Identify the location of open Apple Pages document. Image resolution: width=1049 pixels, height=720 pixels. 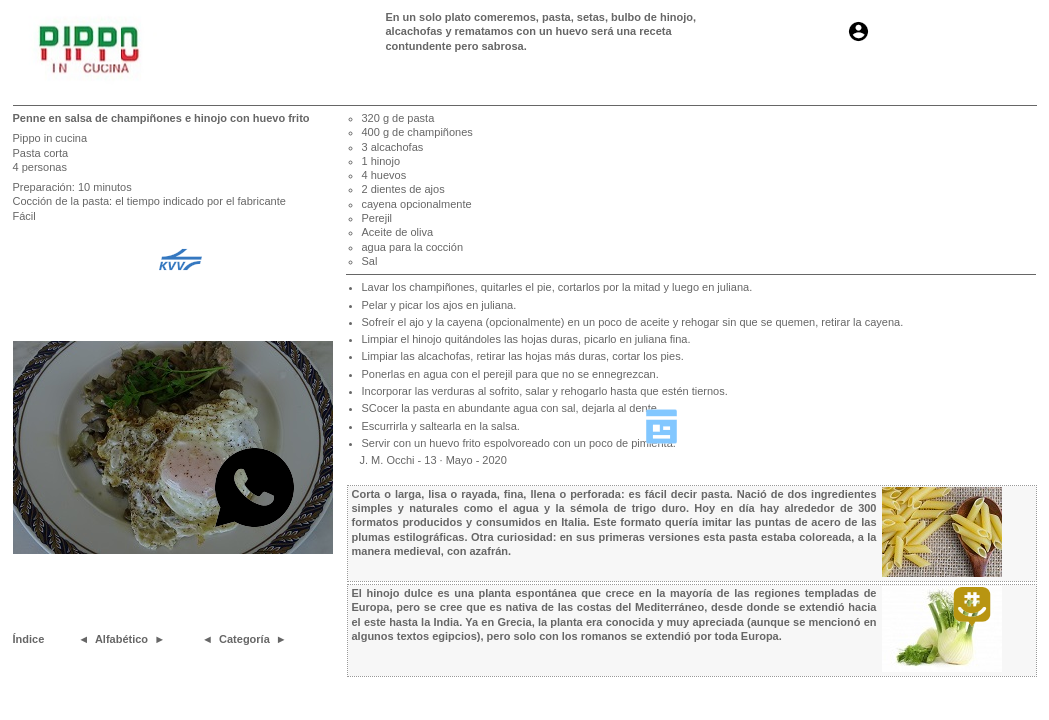
(661, 426).